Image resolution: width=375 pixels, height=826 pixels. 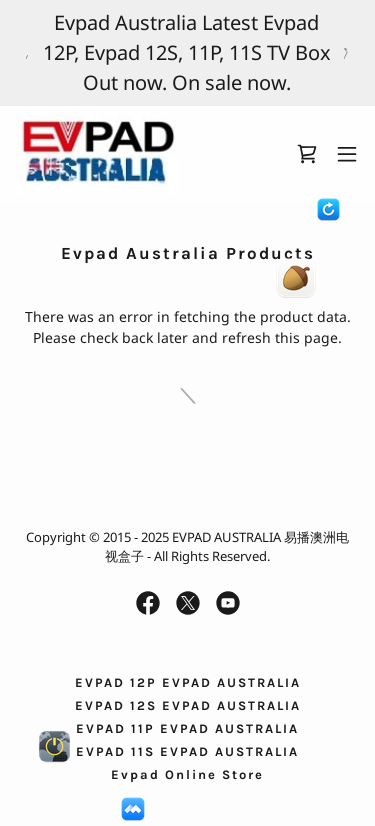 What do you see at coordinates (296, 278) in the screenshot?
I see `open nutstore cloud storage app` at bounding box center [296, 278].